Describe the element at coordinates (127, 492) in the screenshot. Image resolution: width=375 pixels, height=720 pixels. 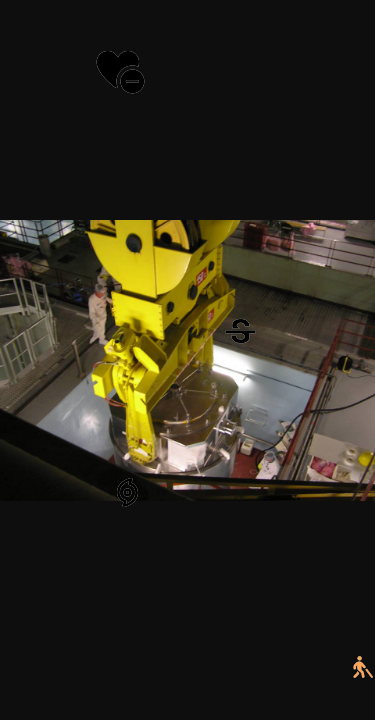
I see `indicates severe weather alert or hurricane warning` at that location.